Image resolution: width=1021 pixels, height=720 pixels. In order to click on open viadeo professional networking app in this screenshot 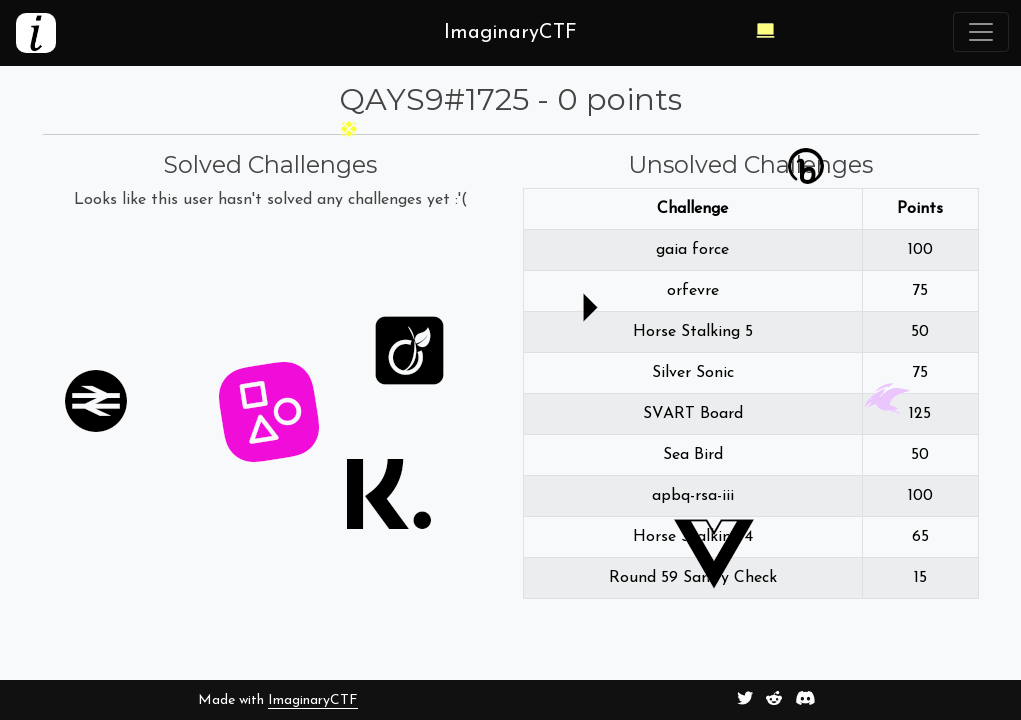, I will do `click(409, 350)`.